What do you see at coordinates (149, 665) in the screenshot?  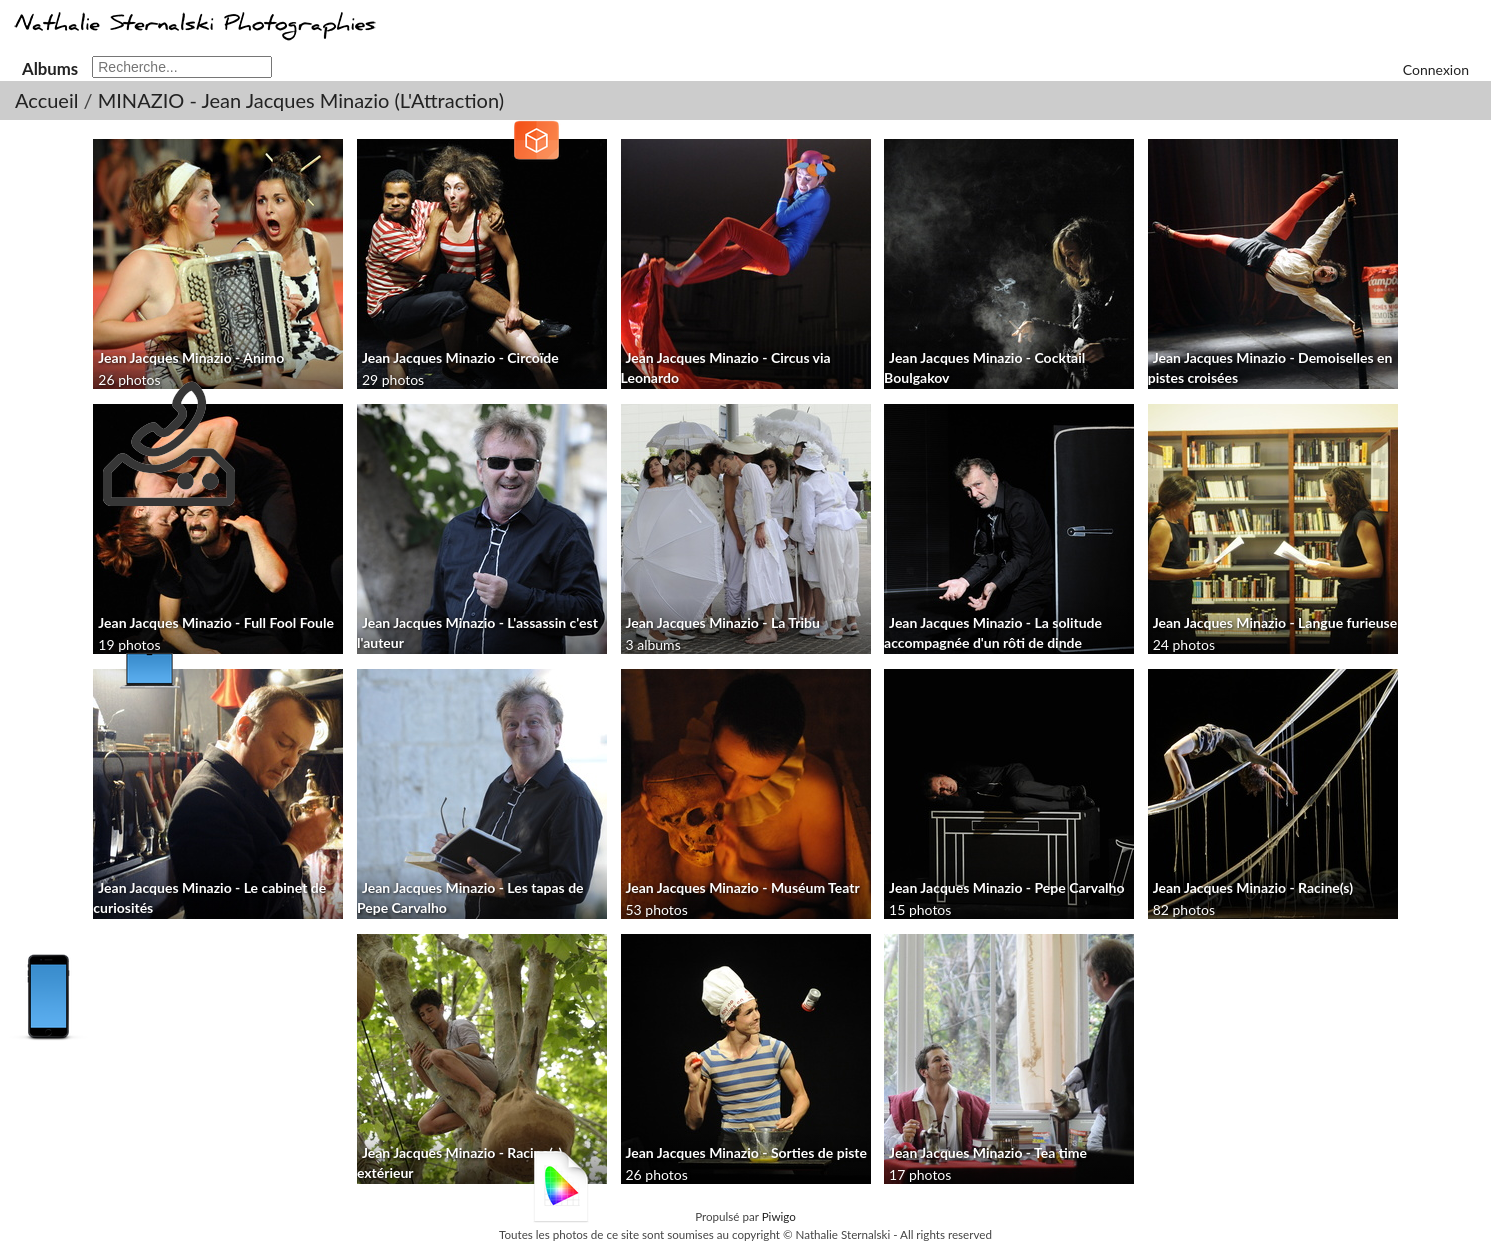 I see `indicates this device is a MacBook Air` at bounding box center [149, 665].